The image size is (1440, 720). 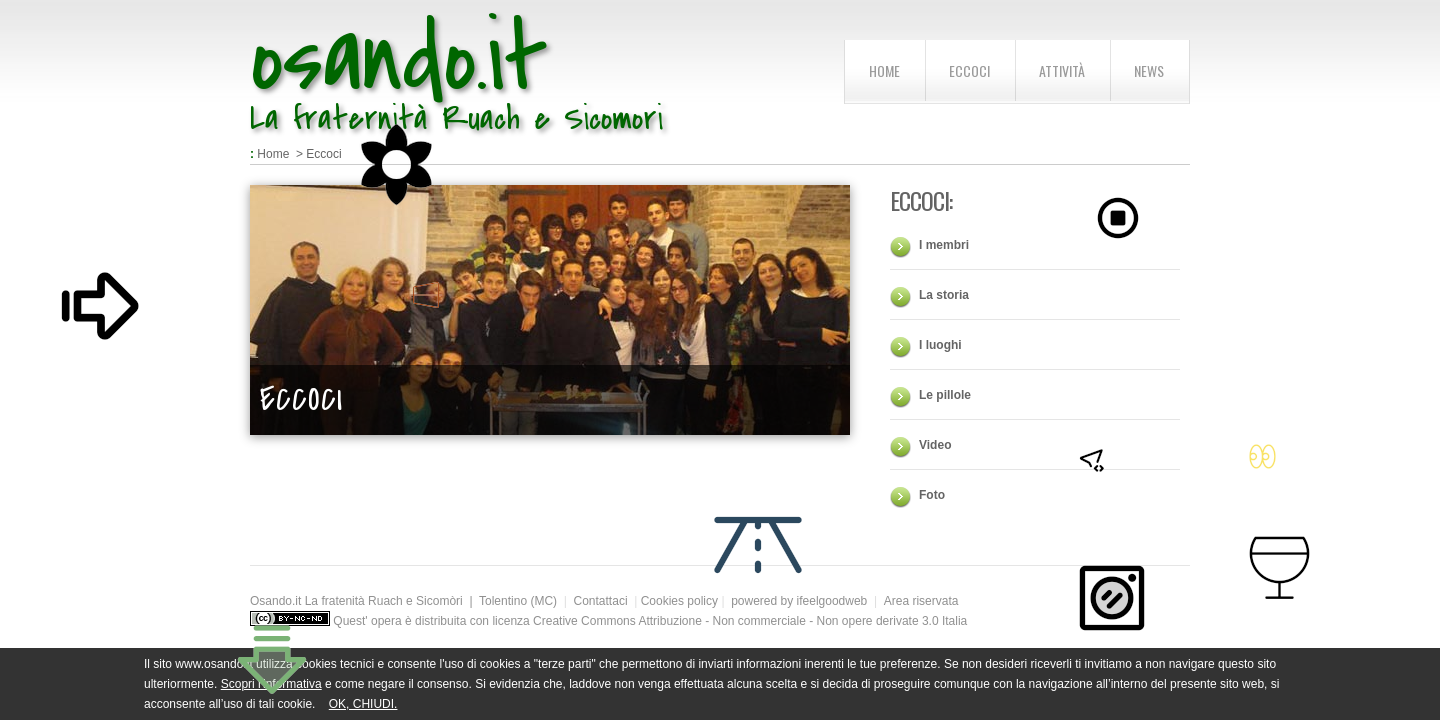 What do you see at coordinates (272, 657) in the screenshot?
I see `download file or content` at bounding box center [272, 657].